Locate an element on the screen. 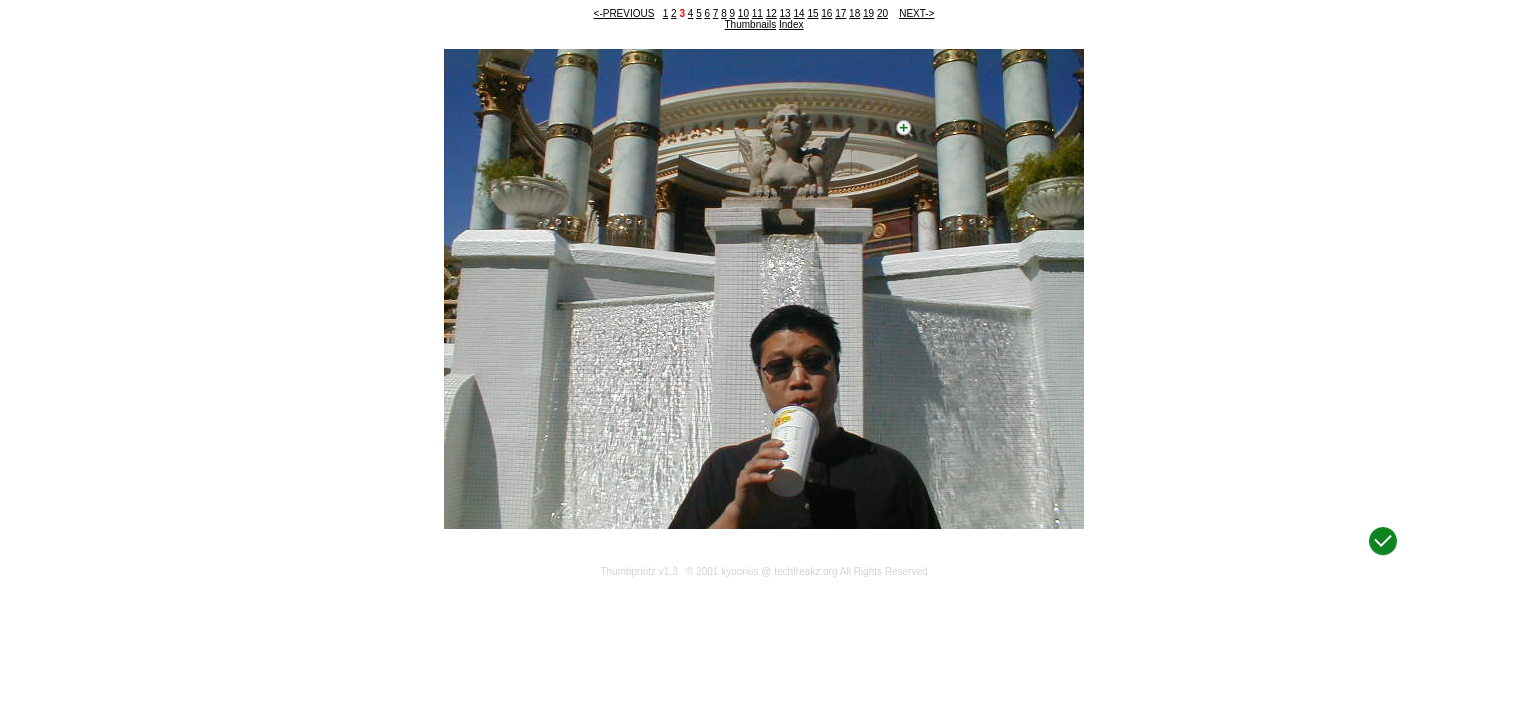 The width and height of the screenshot is (1528, 720). indicates file has been successfully synced is located at coordinates (1383, 541).